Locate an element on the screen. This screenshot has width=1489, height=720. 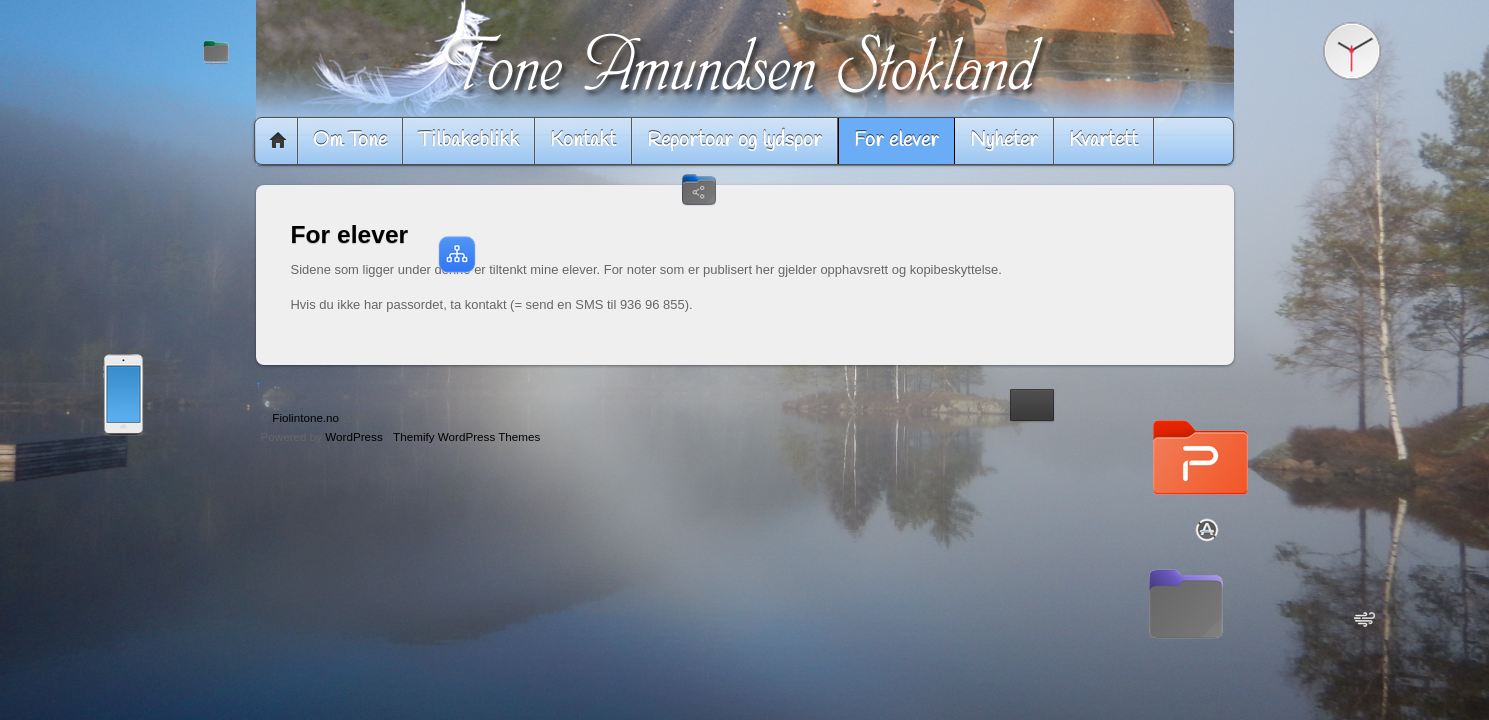
open folder to view contents is located at coordinates (1186, 604).